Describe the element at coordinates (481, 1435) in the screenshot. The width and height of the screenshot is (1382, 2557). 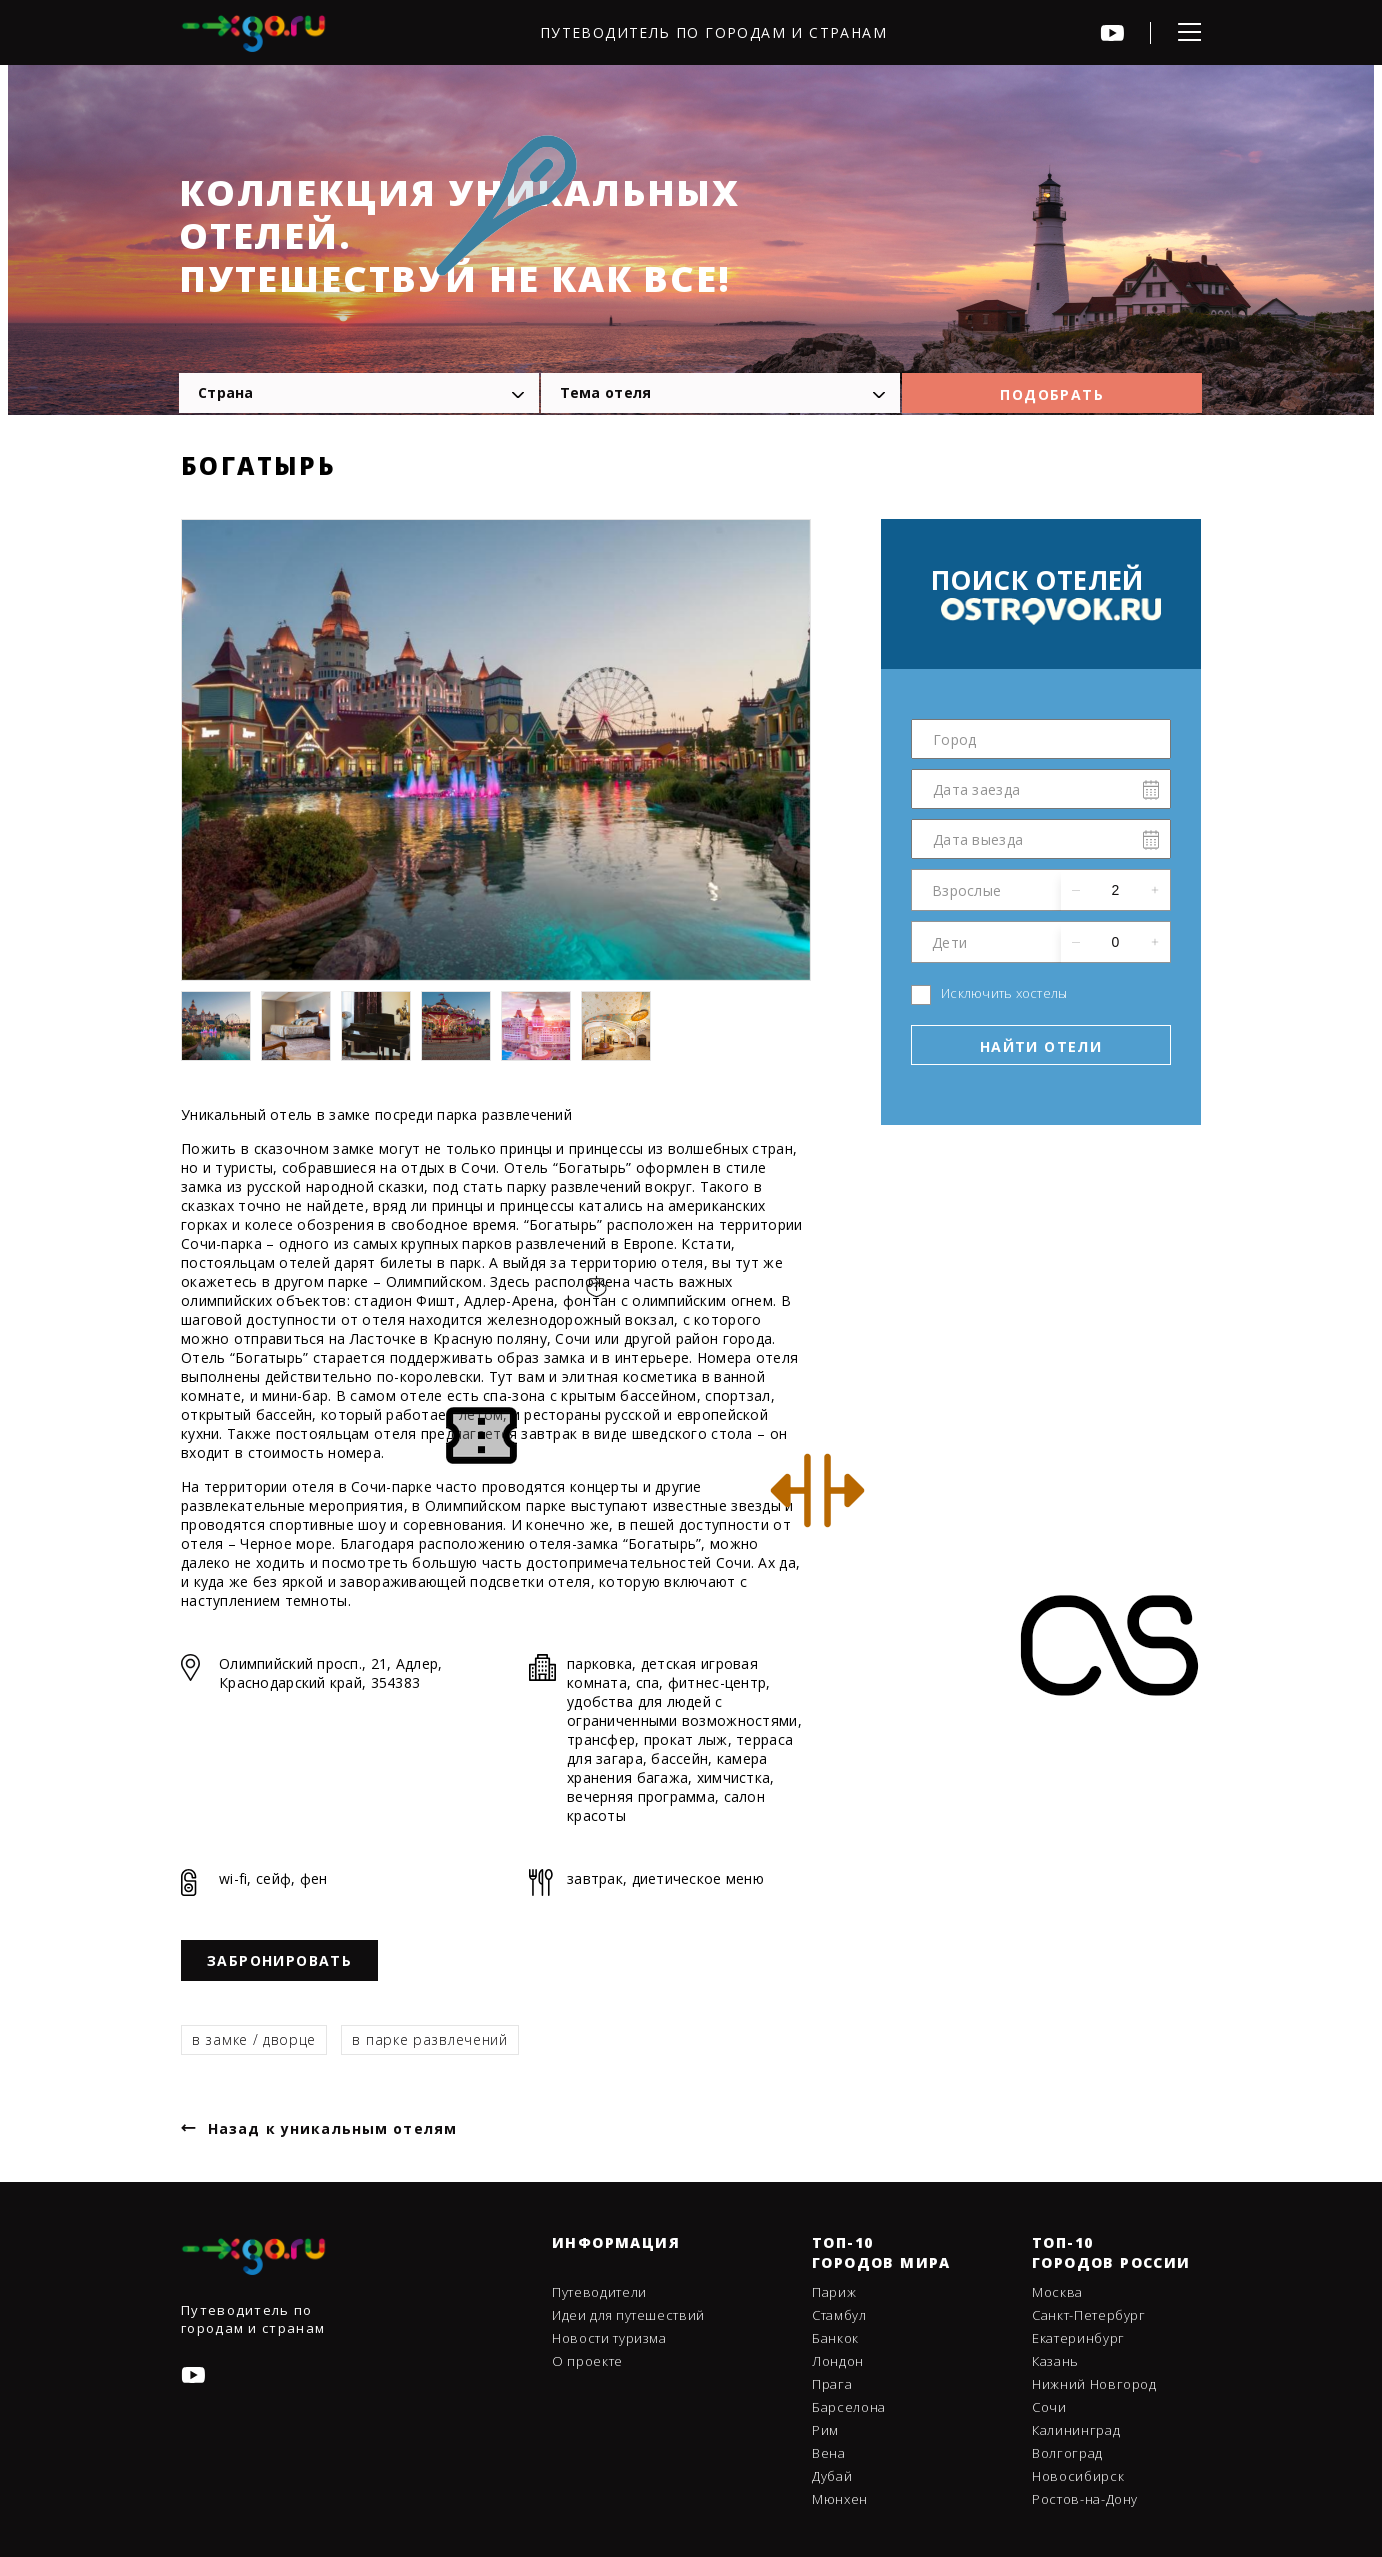
I see `view your tickets or passes` at that location.